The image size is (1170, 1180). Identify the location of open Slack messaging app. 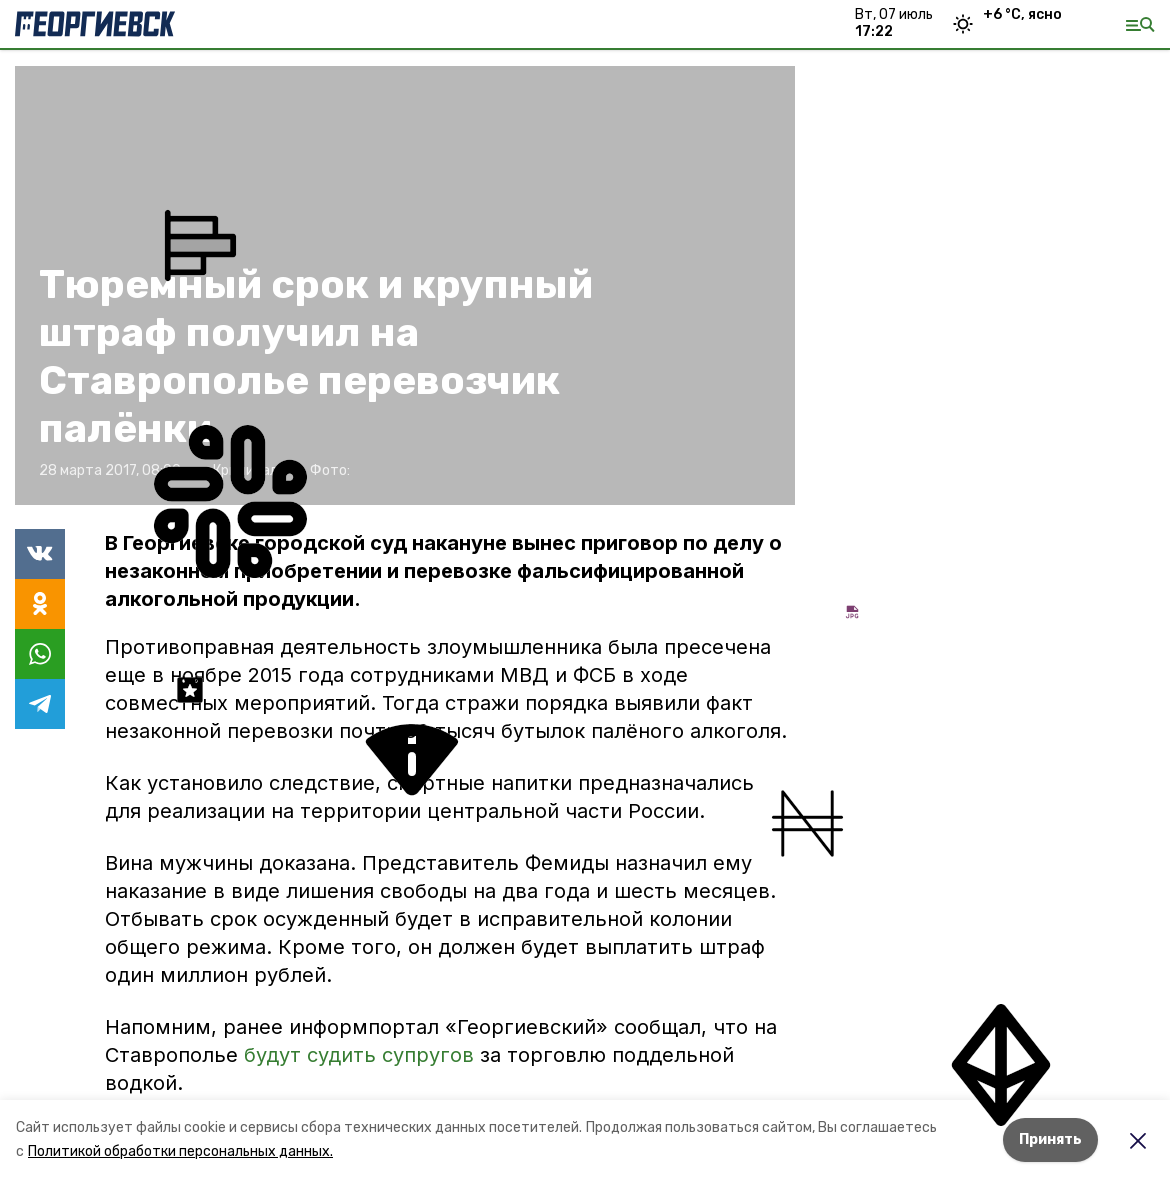
(230, 501).